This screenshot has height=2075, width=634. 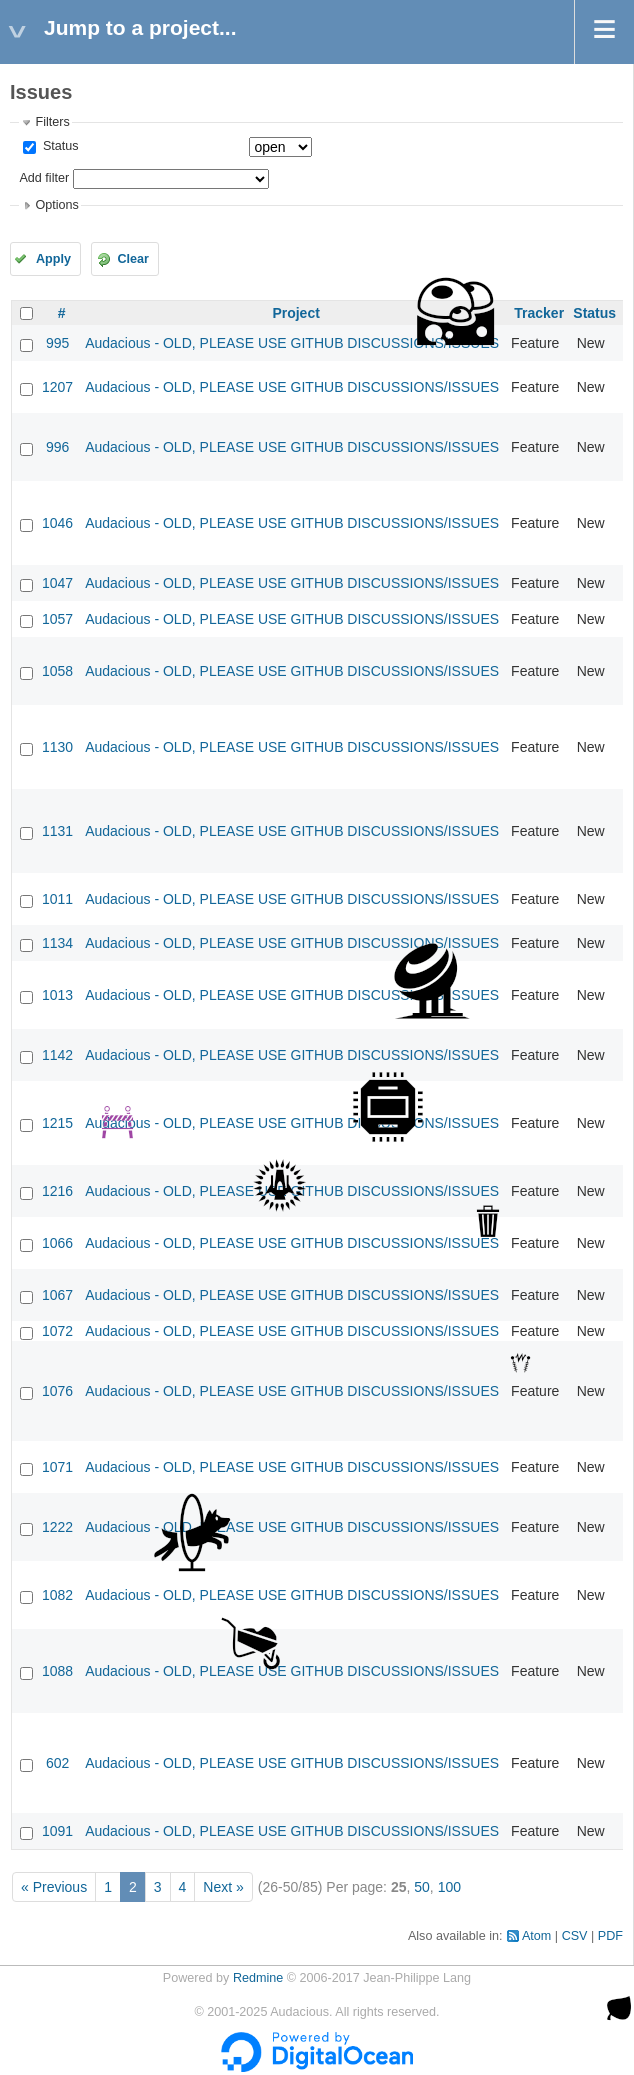 I want to click on indicates a blocked or restricted area, so click(x=117, y=1121).